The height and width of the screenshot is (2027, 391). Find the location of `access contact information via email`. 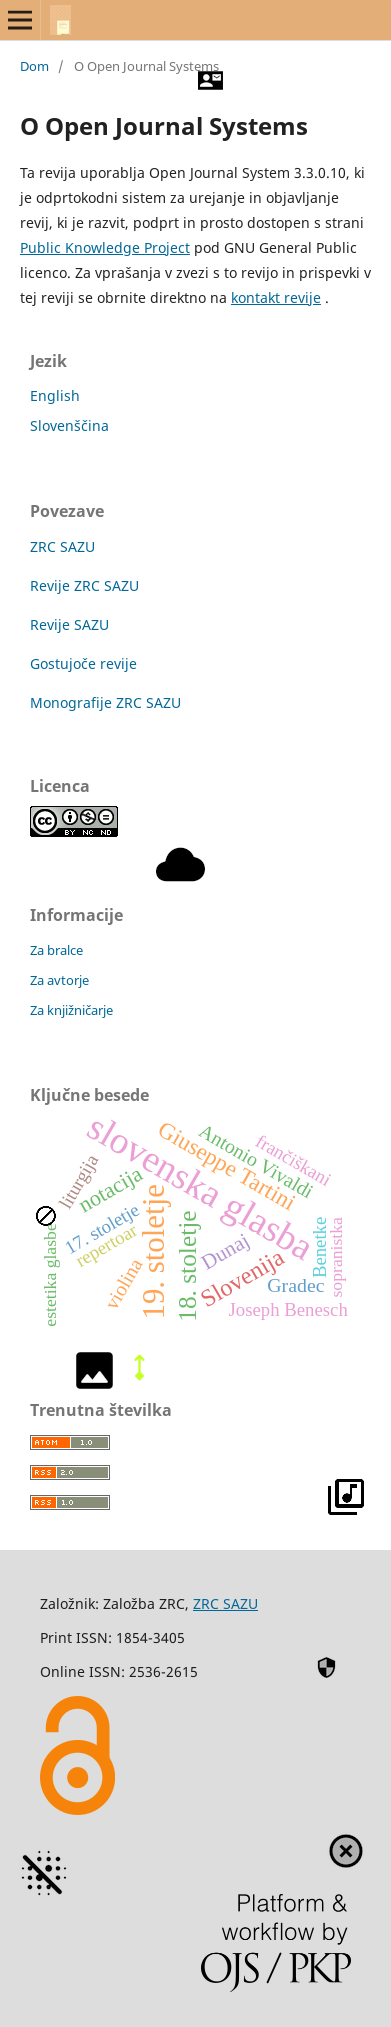

access contact information via email is located at coordinates (210, 80).